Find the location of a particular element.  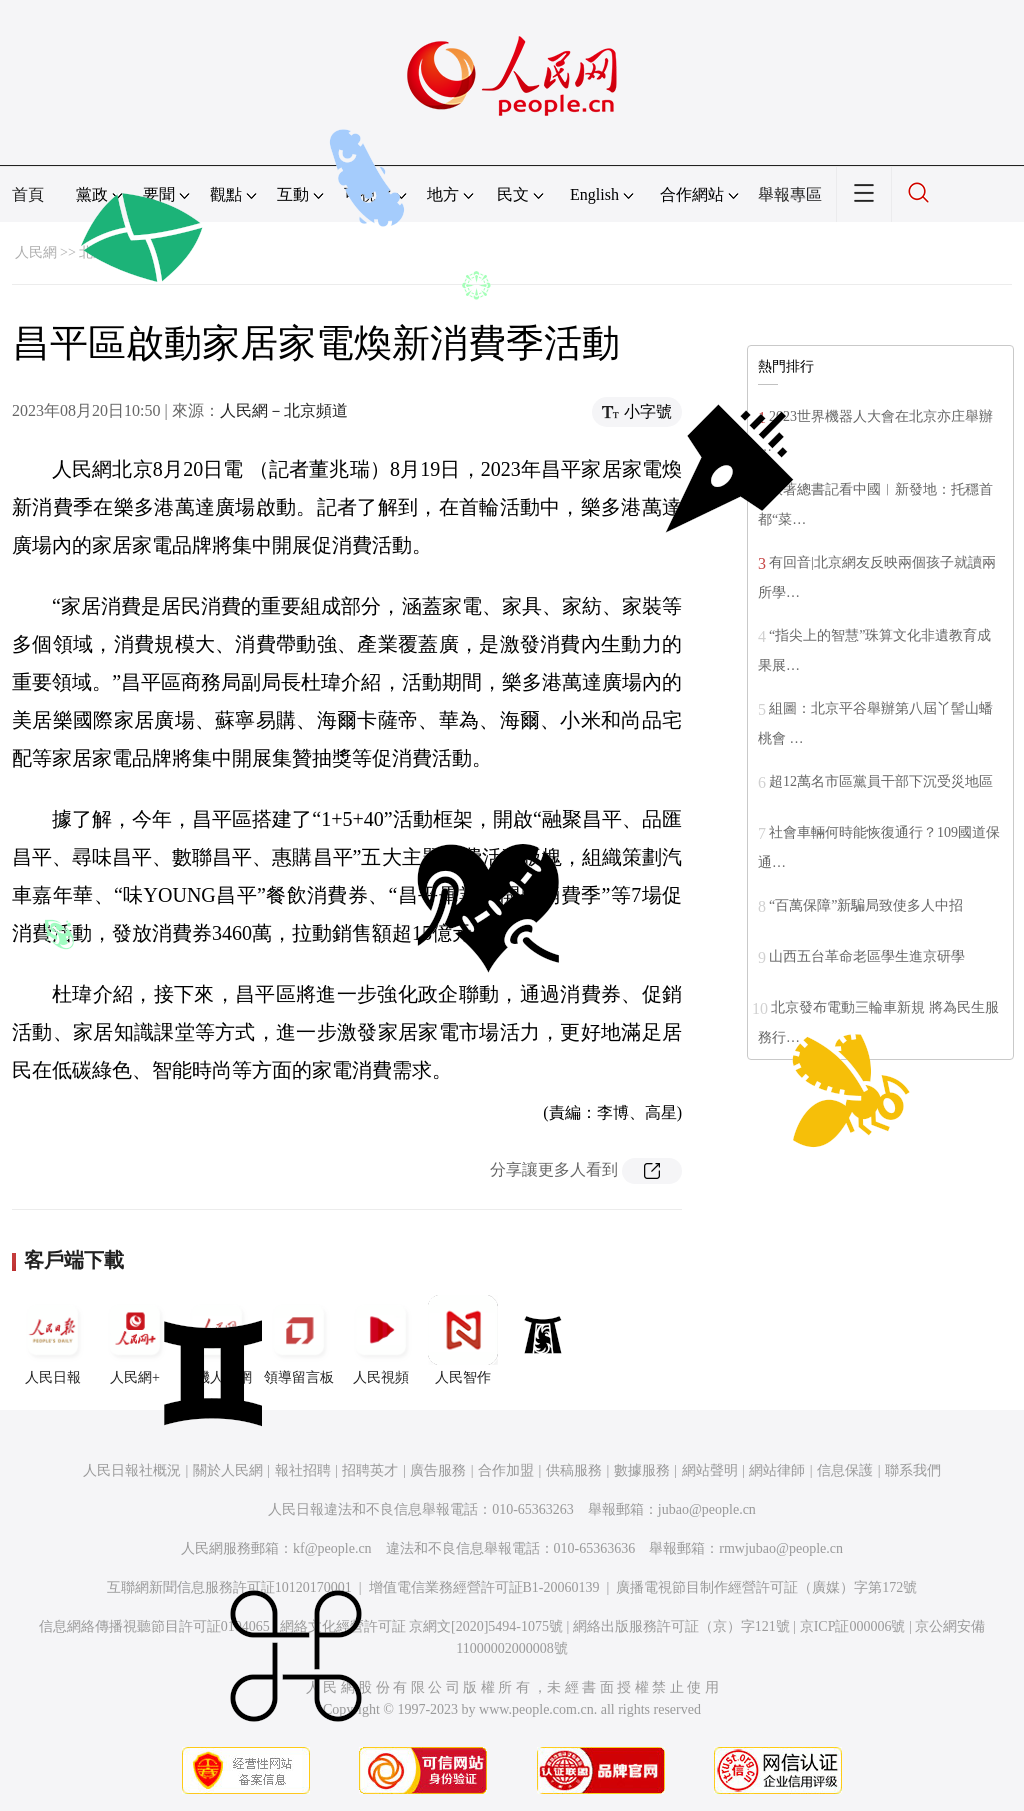

cast a water-based spell or ability is located at coordinates (59, 934).